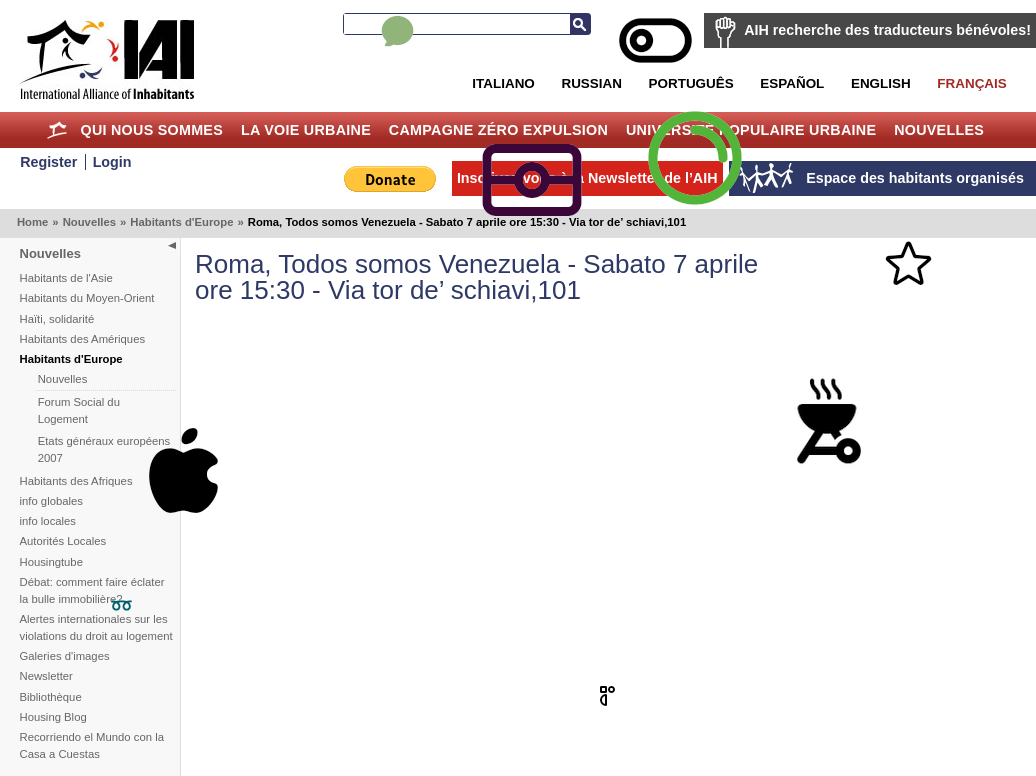  Describe the element at coordinates (607, 696) in the screenshot. I see `radix ui component library logo` at that location.